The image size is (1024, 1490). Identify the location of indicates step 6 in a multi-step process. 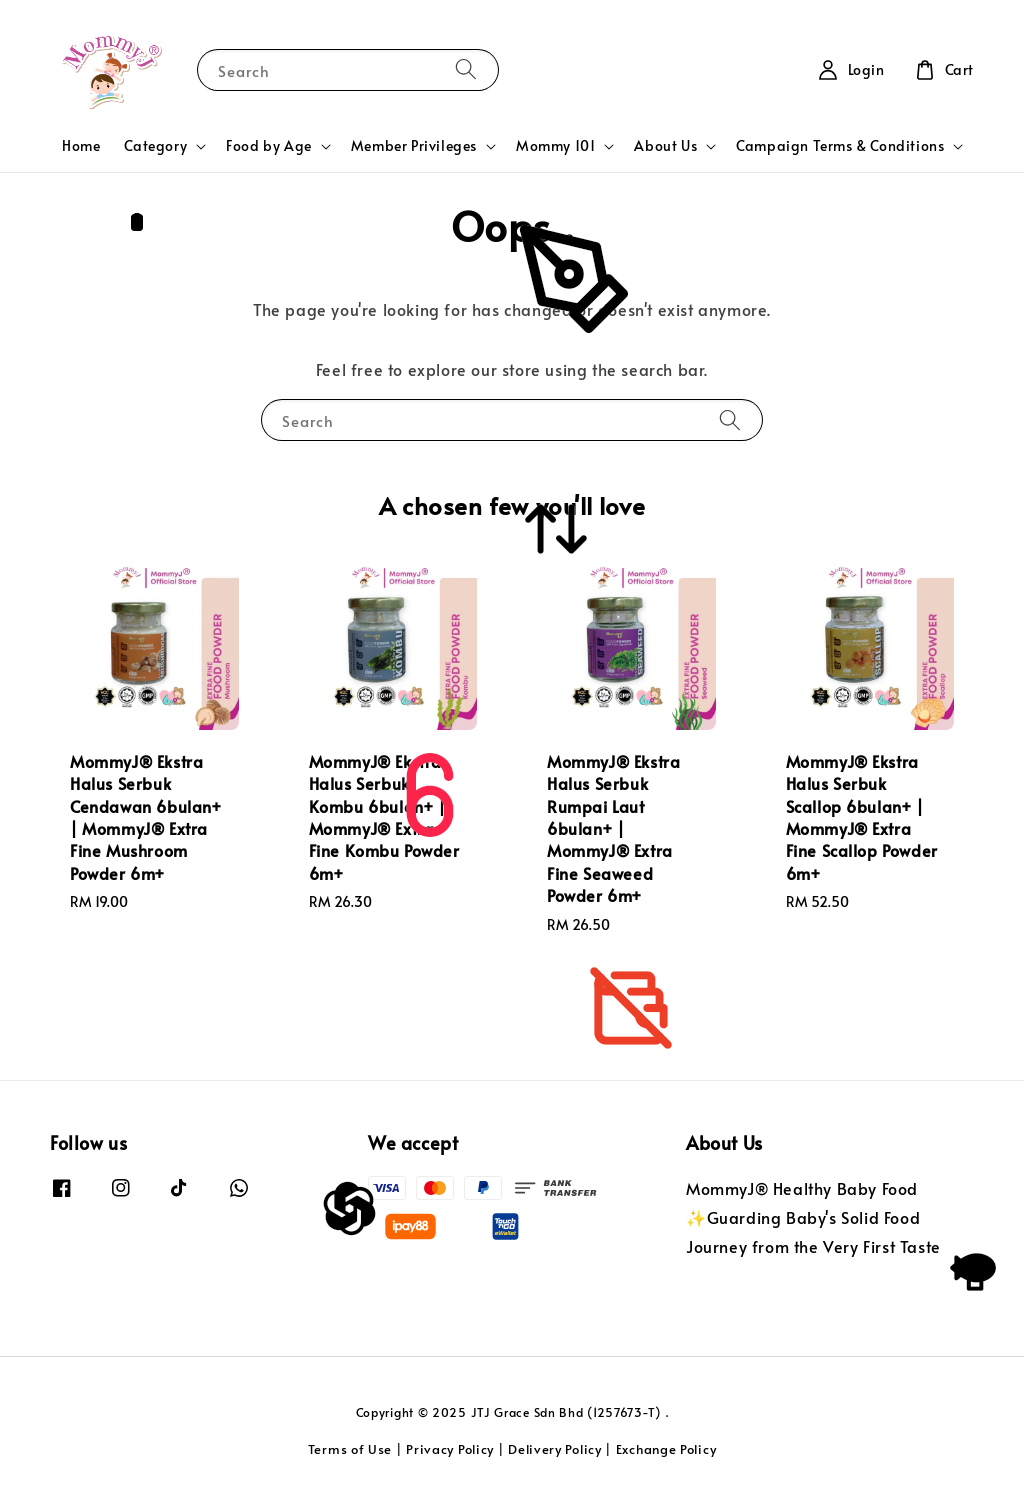
(430, 795).